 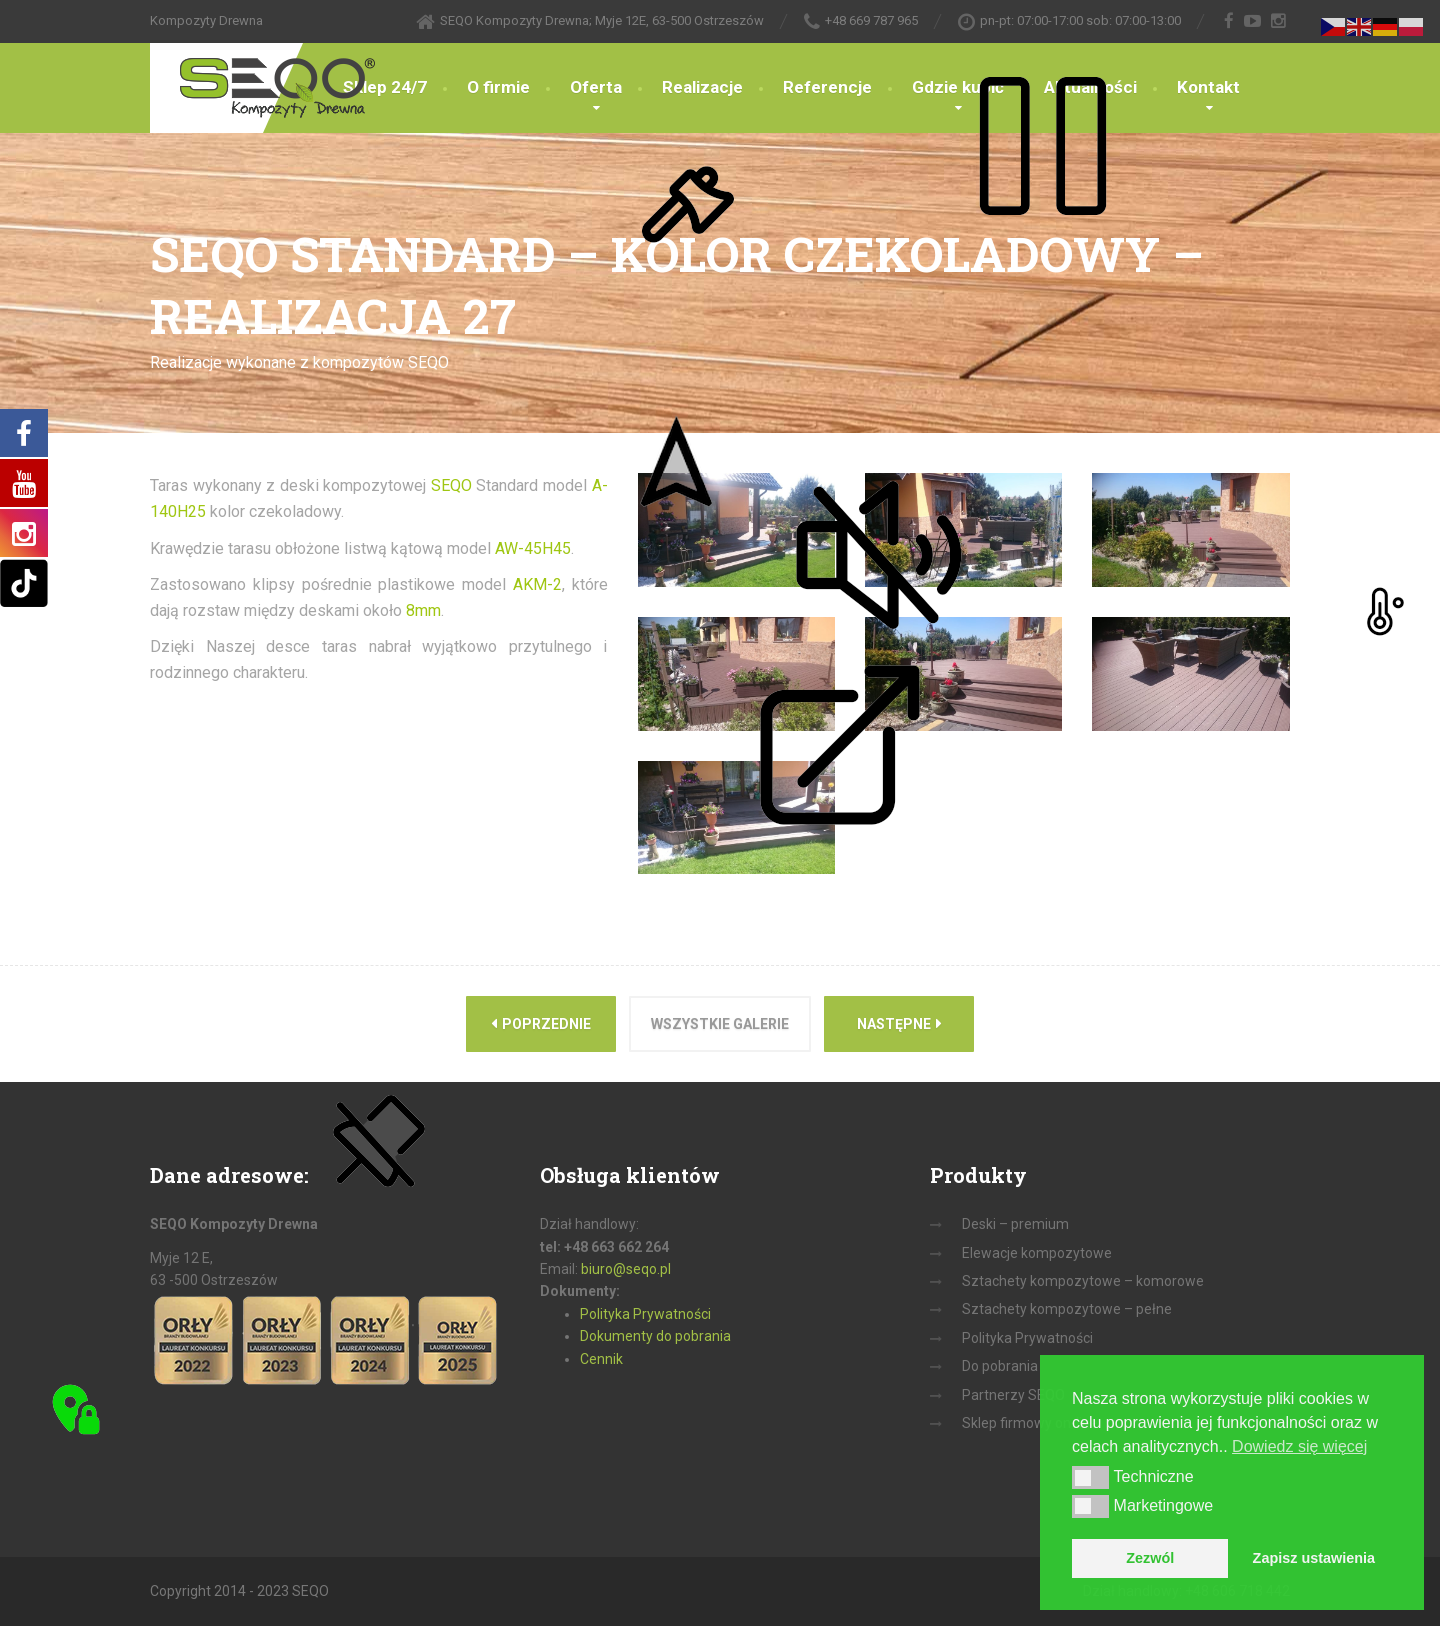 I want to click on access crafting or building tools, so click(x=688, y=208).